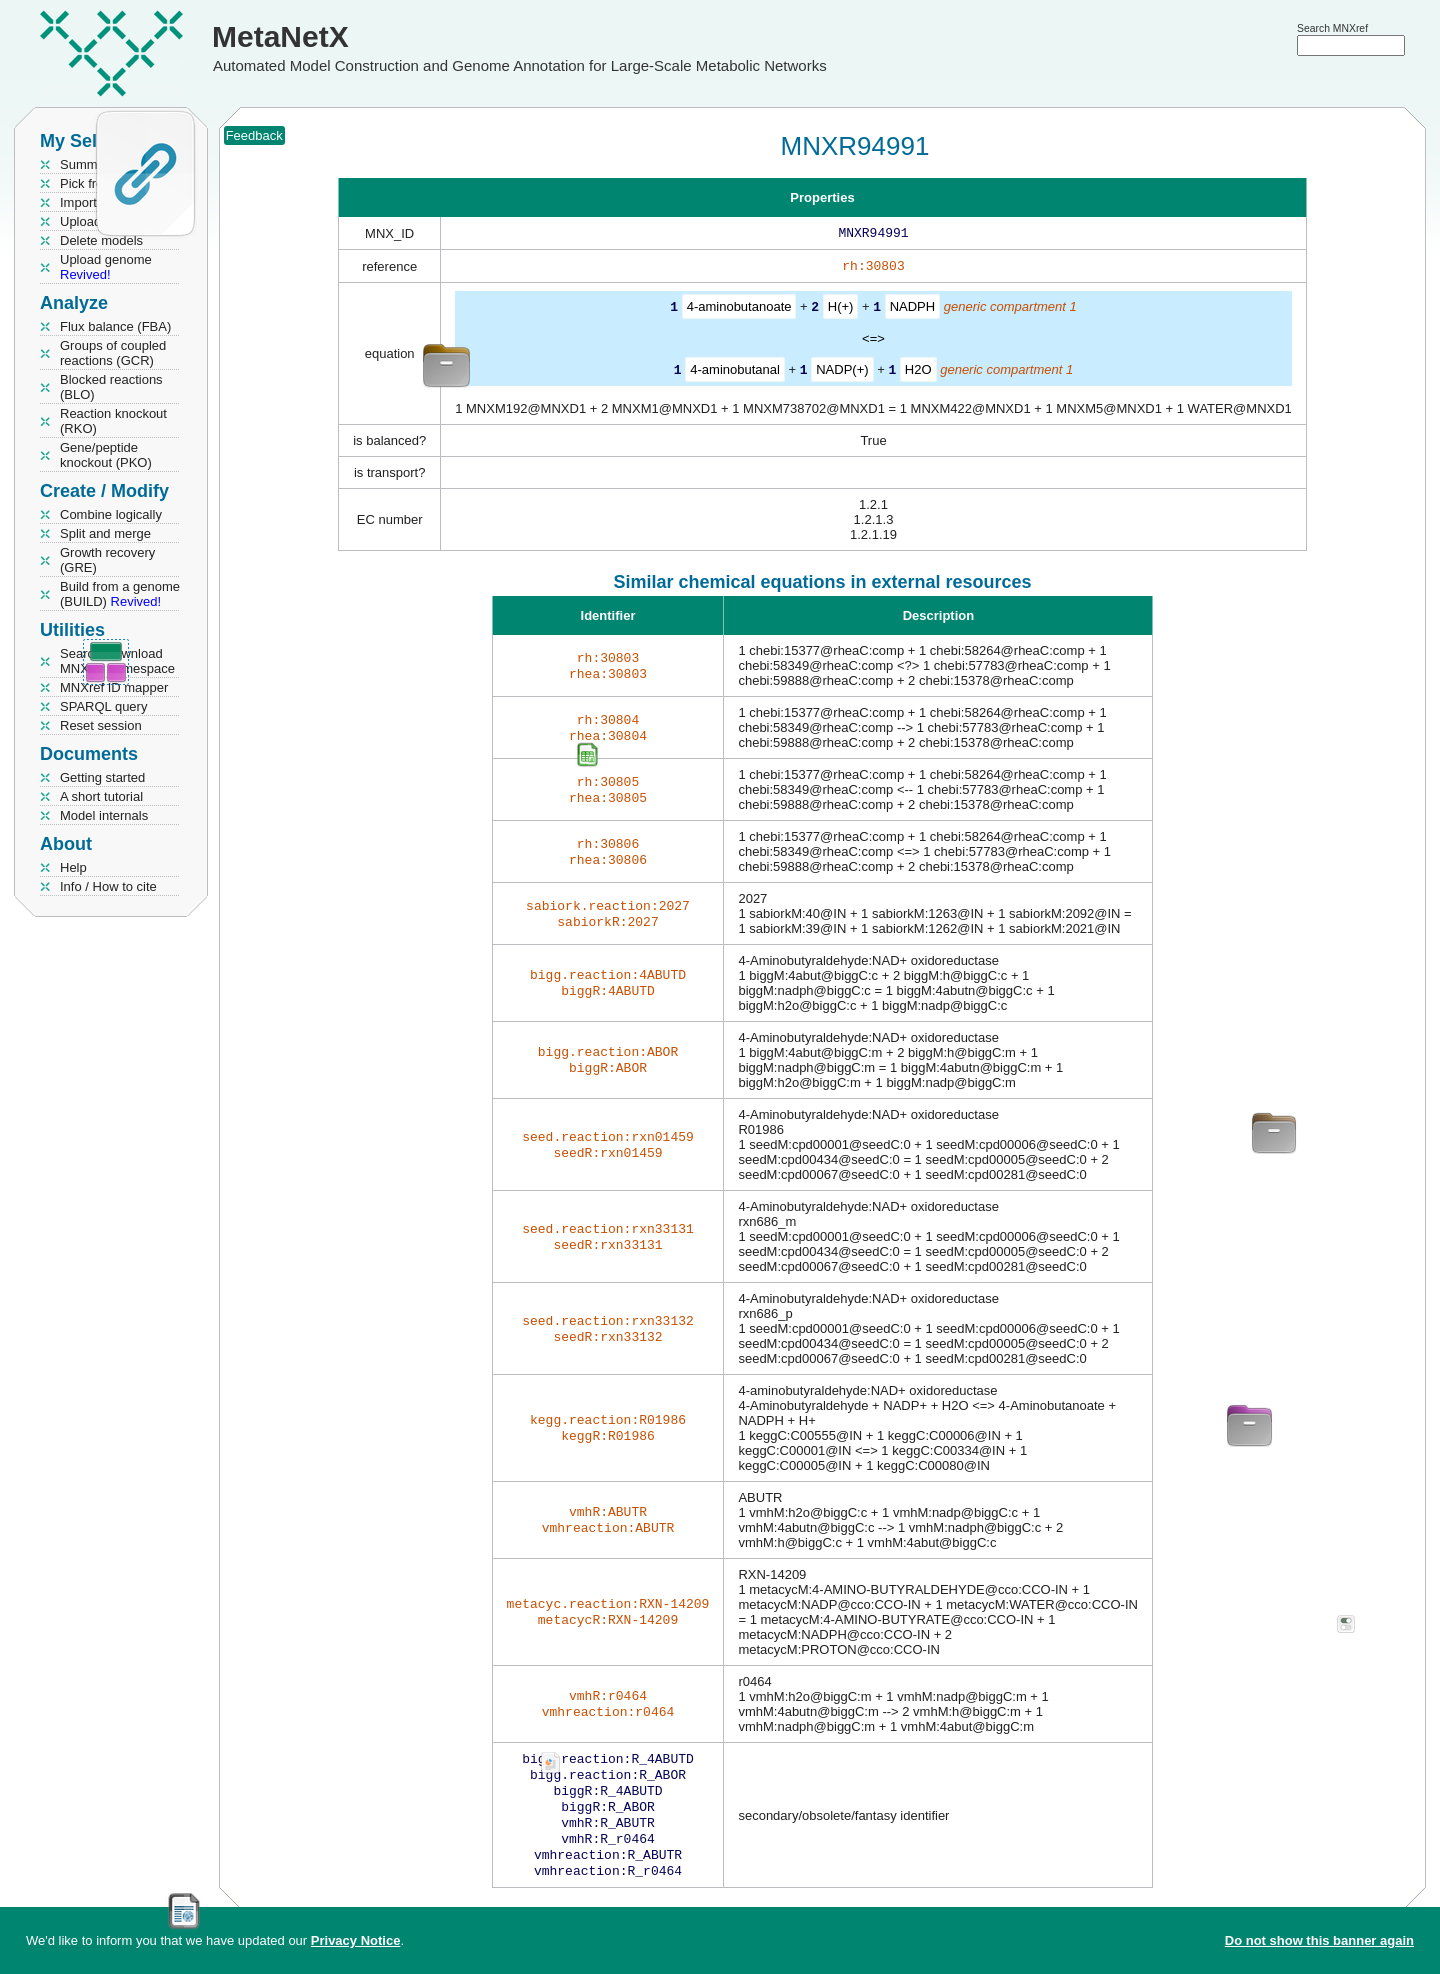 The width and height of the screenshot is (1440, 1974). Describe the element at coordinates (106, 662) in the screenshot. I see `select all items in the current view` at that location.